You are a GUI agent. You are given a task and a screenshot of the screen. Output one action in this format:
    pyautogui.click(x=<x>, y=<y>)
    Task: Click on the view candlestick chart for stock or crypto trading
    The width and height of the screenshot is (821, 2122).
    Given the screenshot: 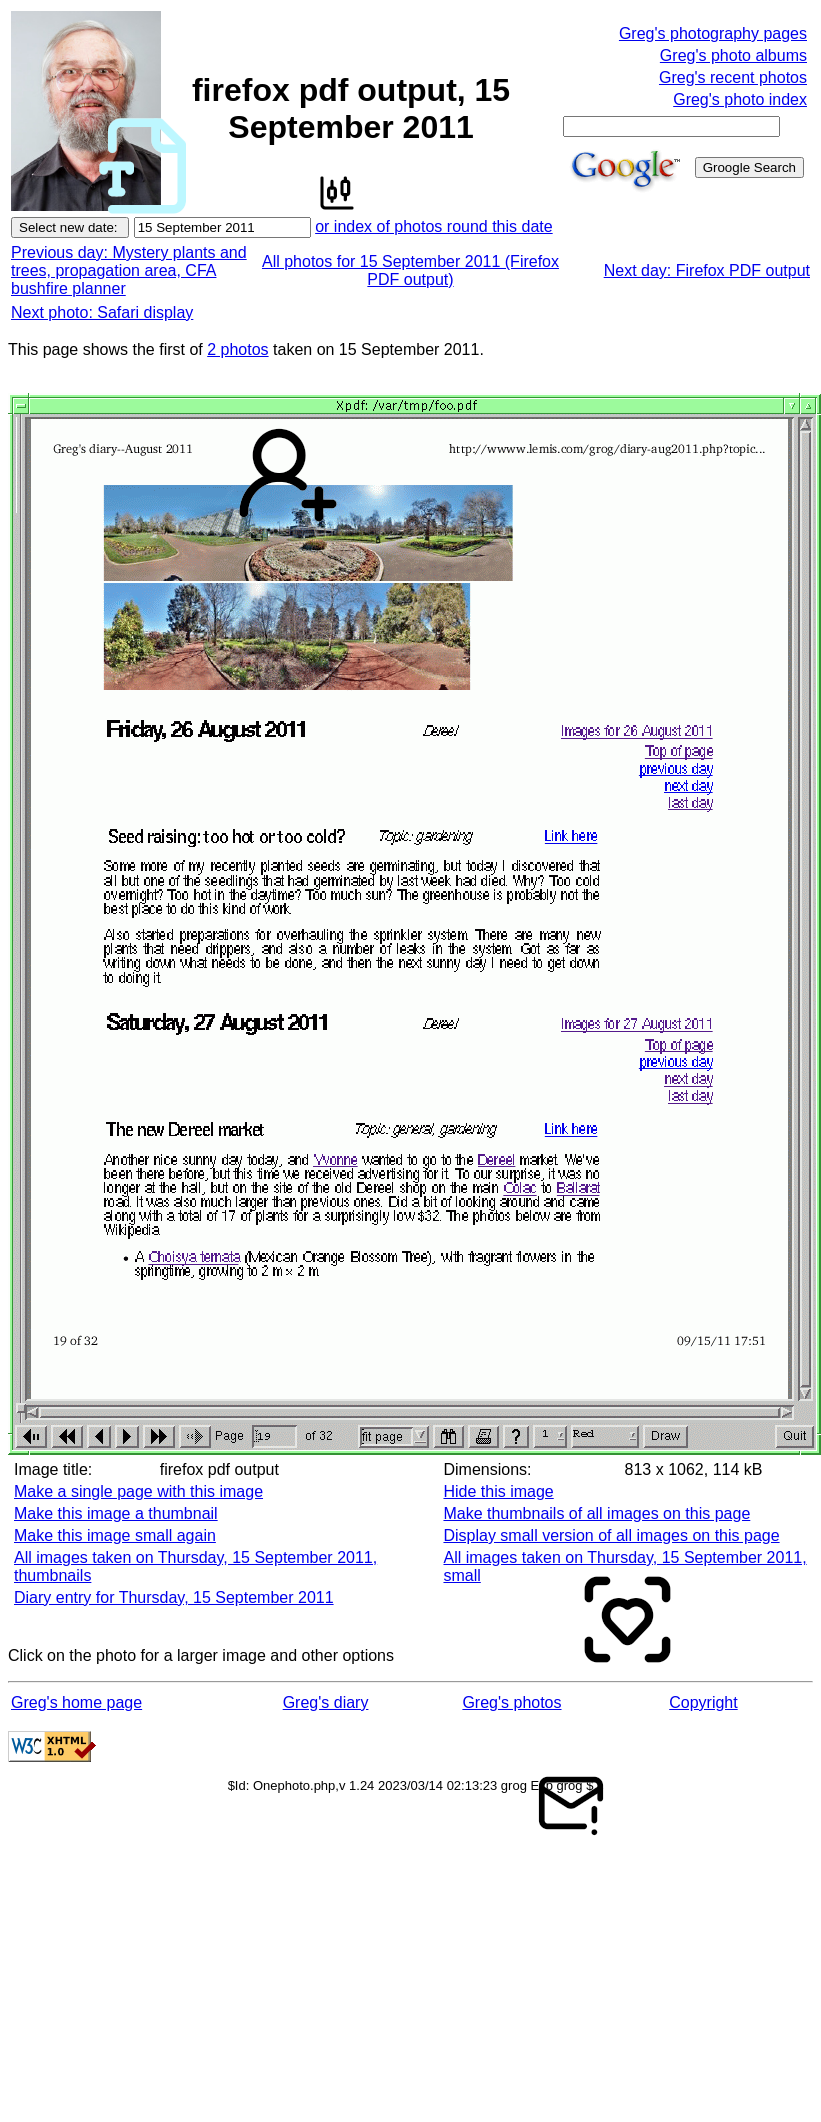 What is the action you would take?
    pyautogui.click(x=337, y=193)
    